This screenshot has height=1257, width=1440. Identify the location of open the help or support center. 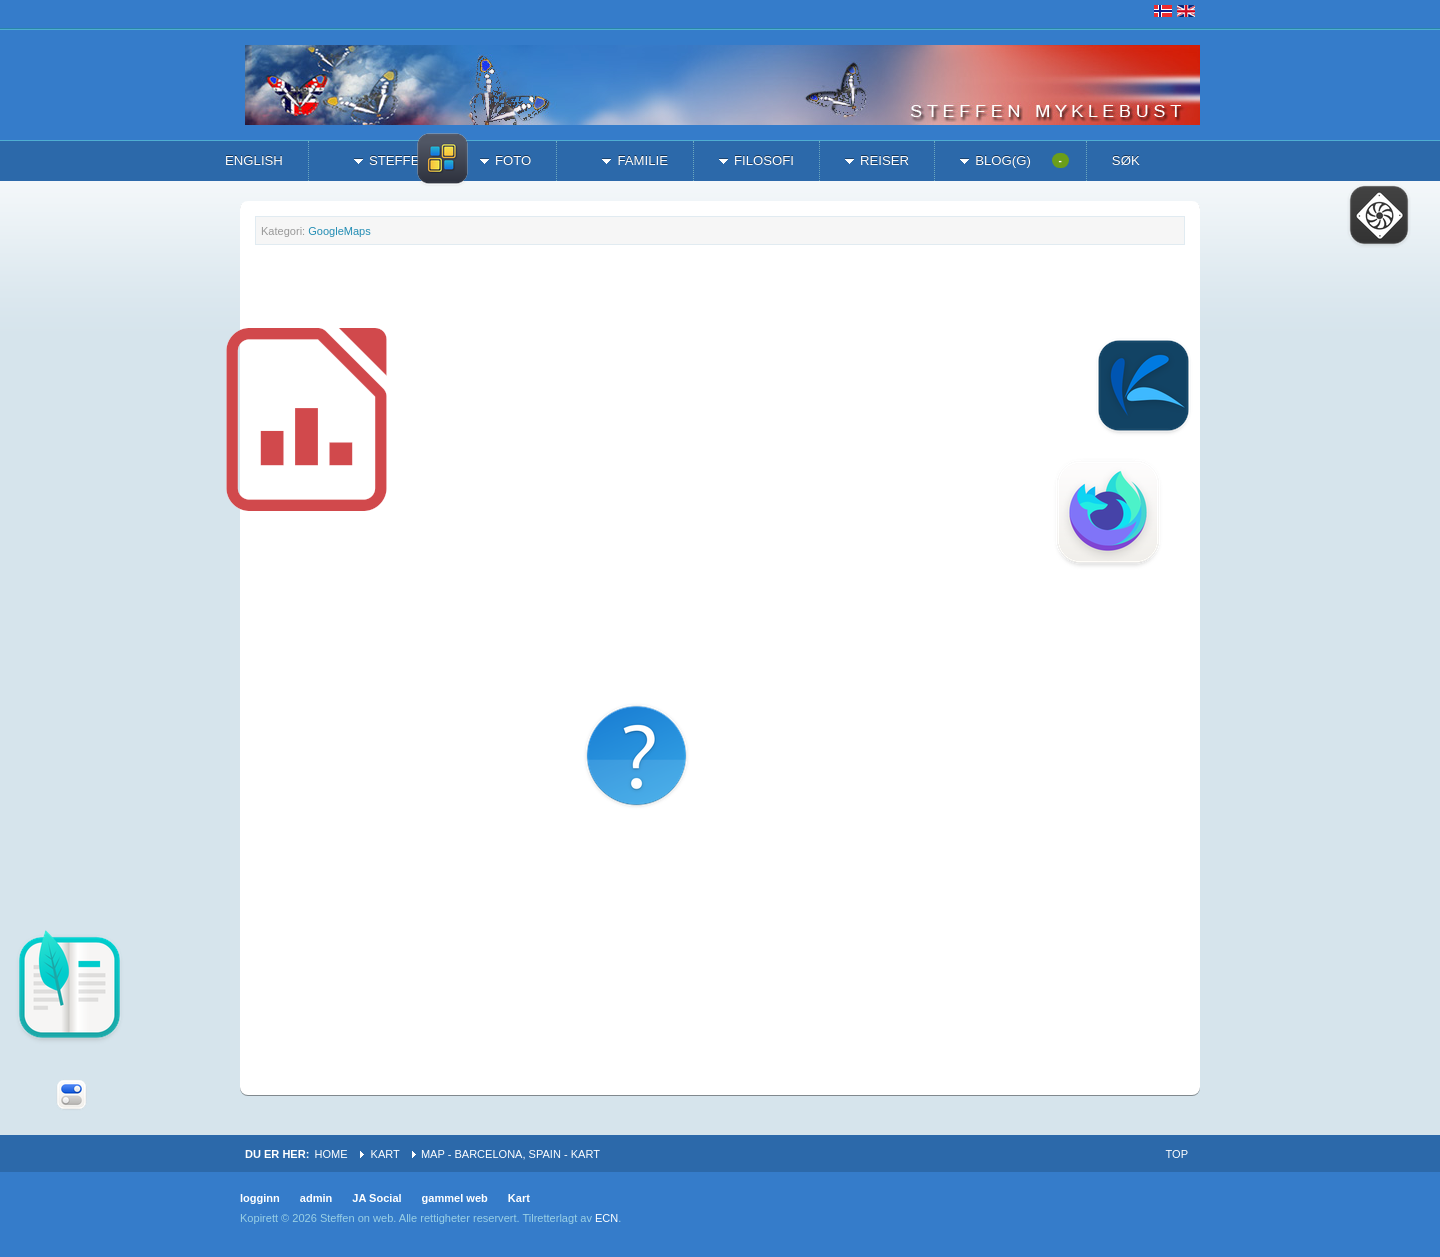
(636, 755).